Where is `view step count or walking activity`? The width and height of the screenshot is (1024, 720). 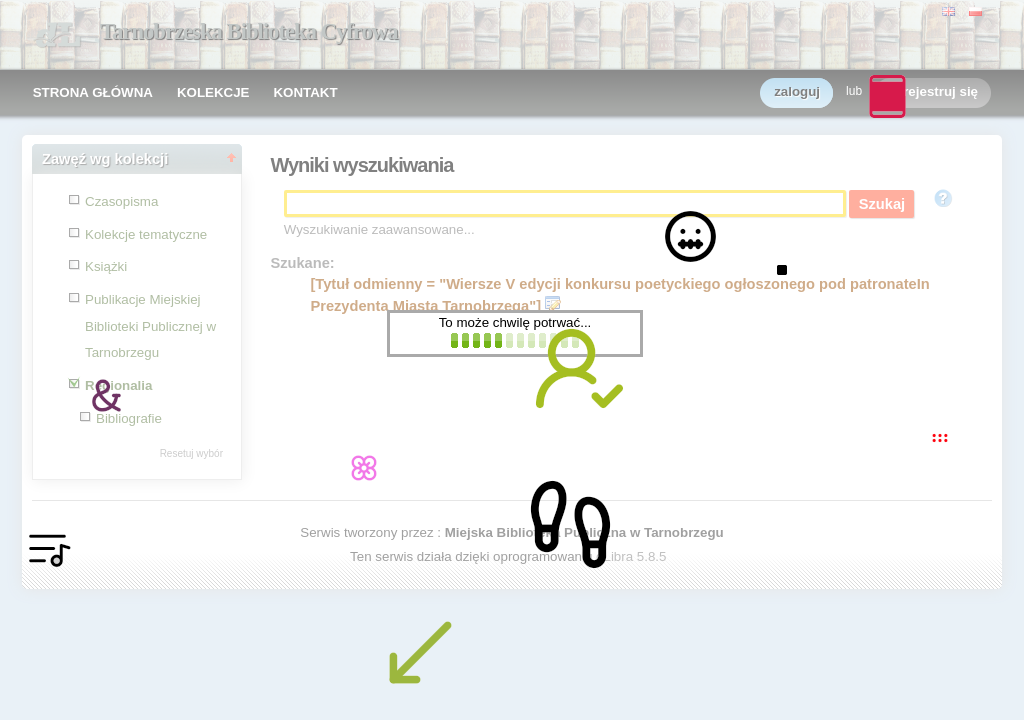
view step count or walking activity is located at coordinates (570, 524).